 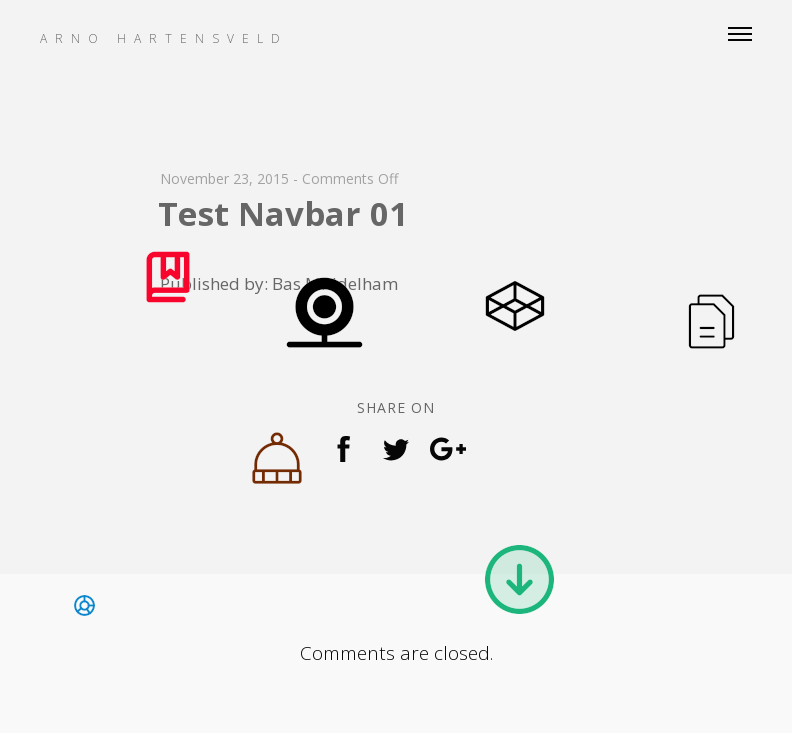 What do you see at coordinates (515, 306) in the screenshot?
I see `open codepen profile or projects` at bounding box center [515, 306].